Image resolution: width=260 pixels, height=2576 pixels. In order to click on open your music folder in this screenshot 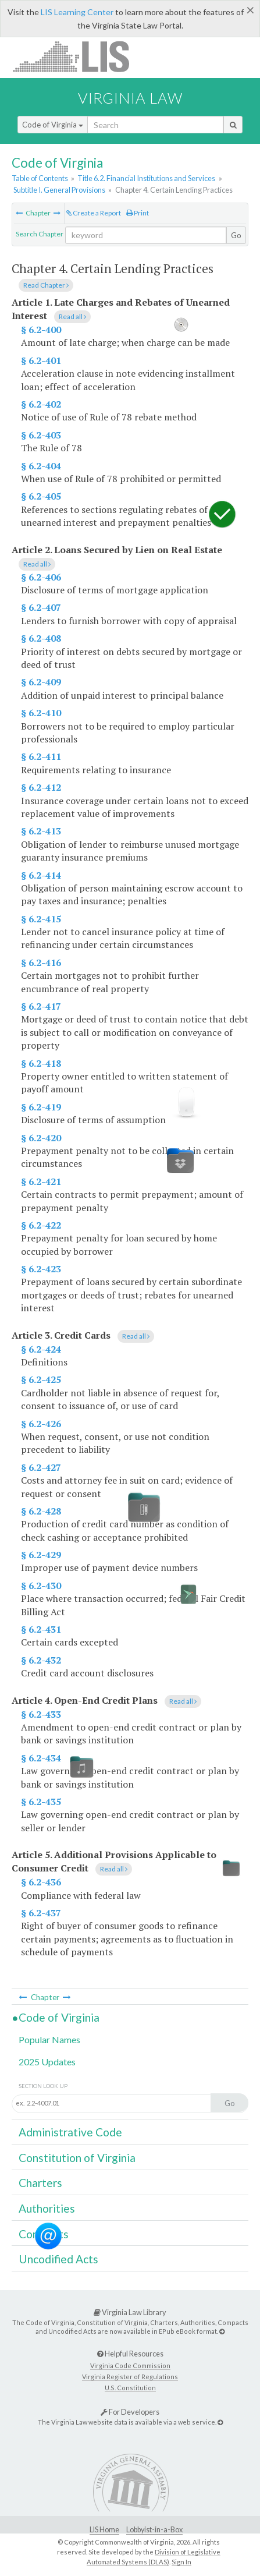, I will do `click(81, 1767)`.